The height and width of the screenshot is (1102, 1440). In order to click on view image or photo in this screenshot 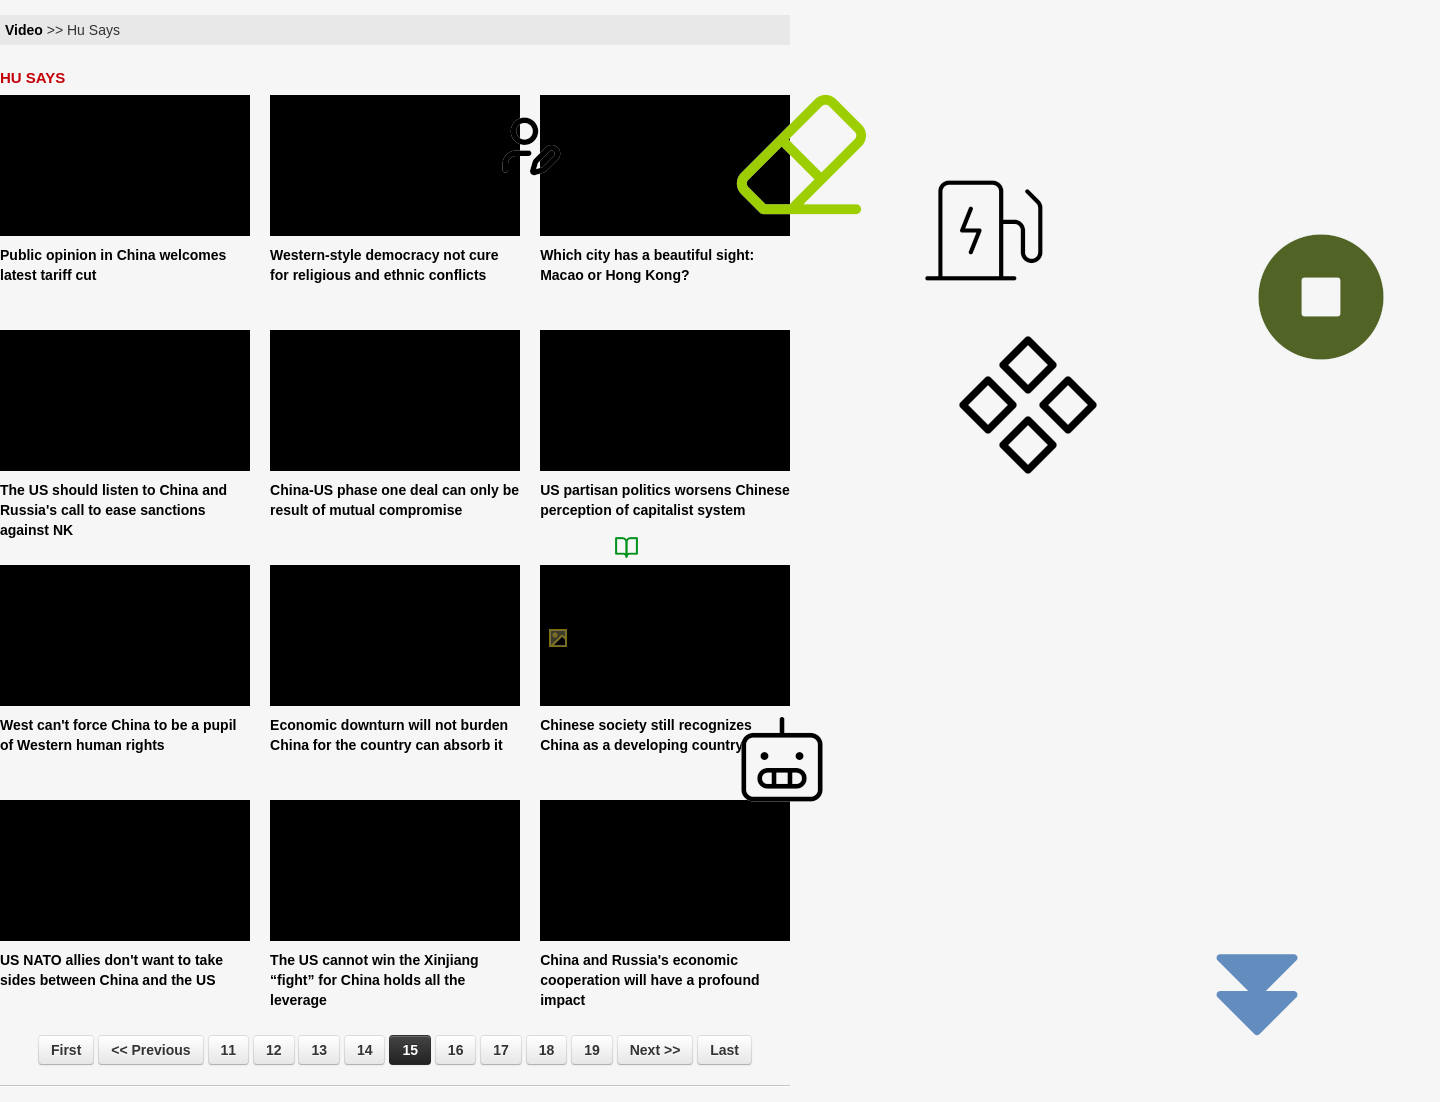, I will do `click(558, 638)`.